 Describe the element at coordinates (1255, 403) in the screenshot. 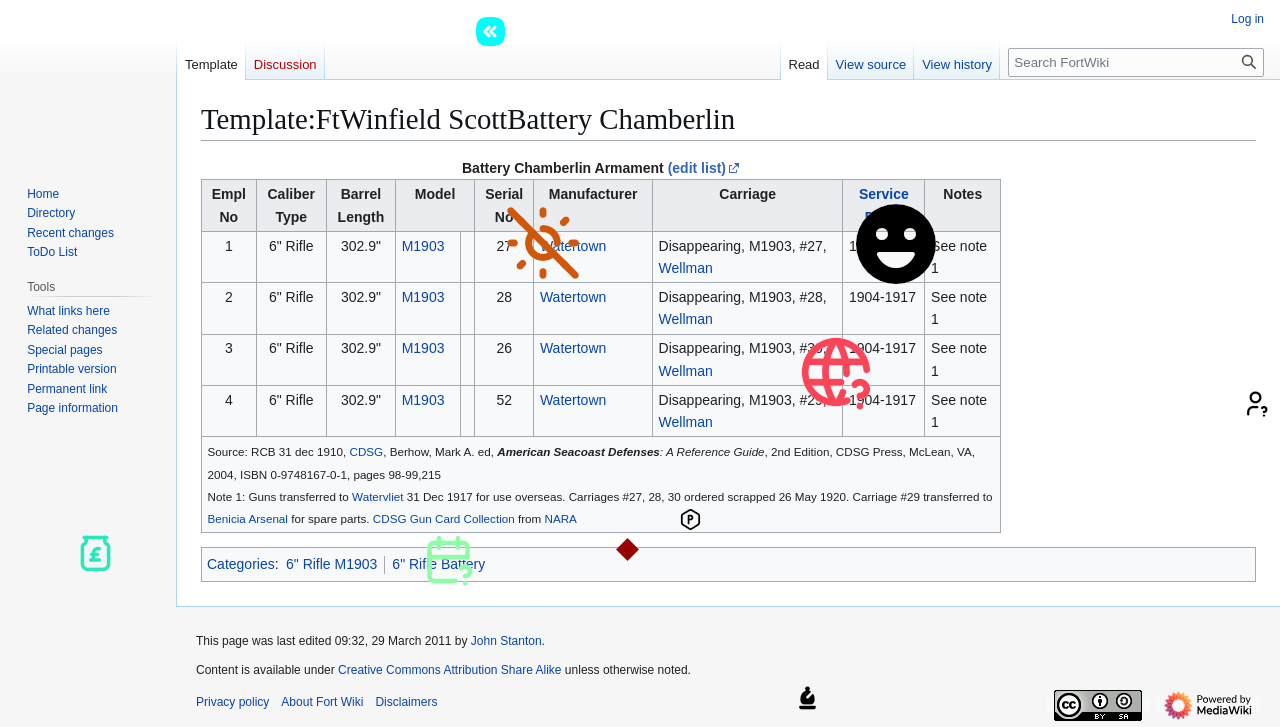

I see `unknown or unidentified user` at that location.